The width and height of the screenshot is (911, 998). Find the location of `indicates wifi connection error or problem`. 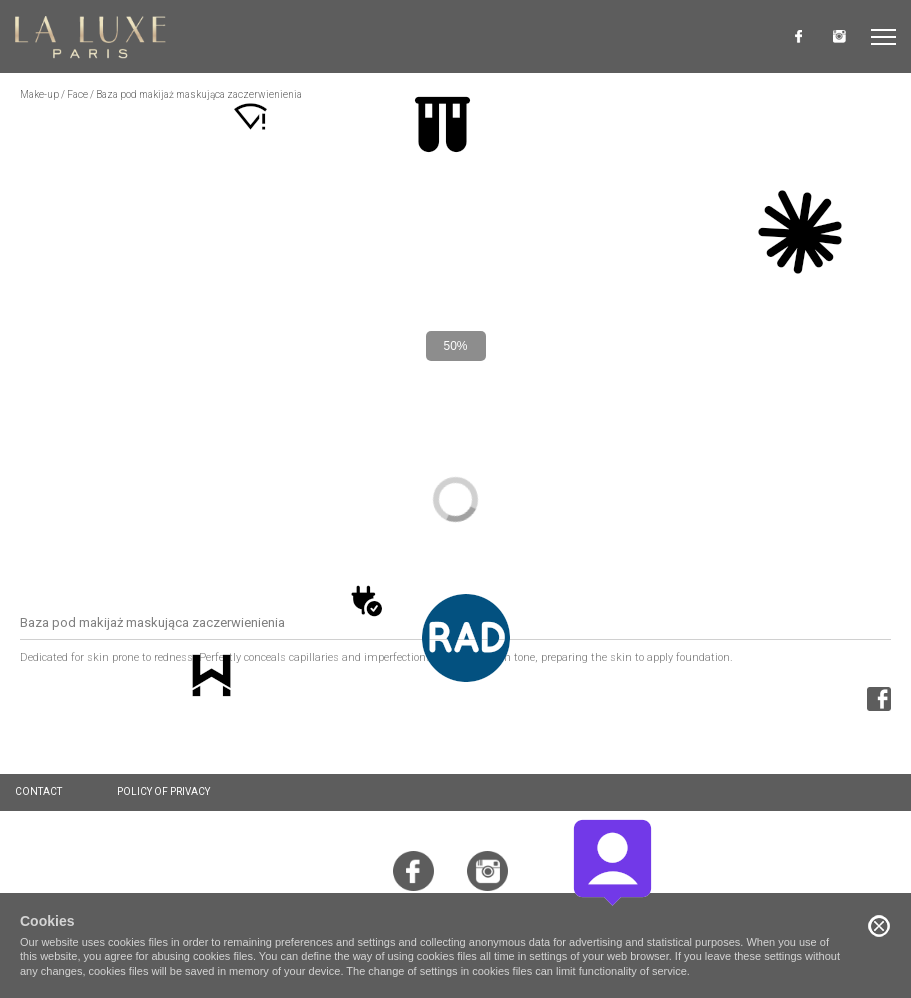

indicates wifi connection error or problem is located at coordinates (250, 116).